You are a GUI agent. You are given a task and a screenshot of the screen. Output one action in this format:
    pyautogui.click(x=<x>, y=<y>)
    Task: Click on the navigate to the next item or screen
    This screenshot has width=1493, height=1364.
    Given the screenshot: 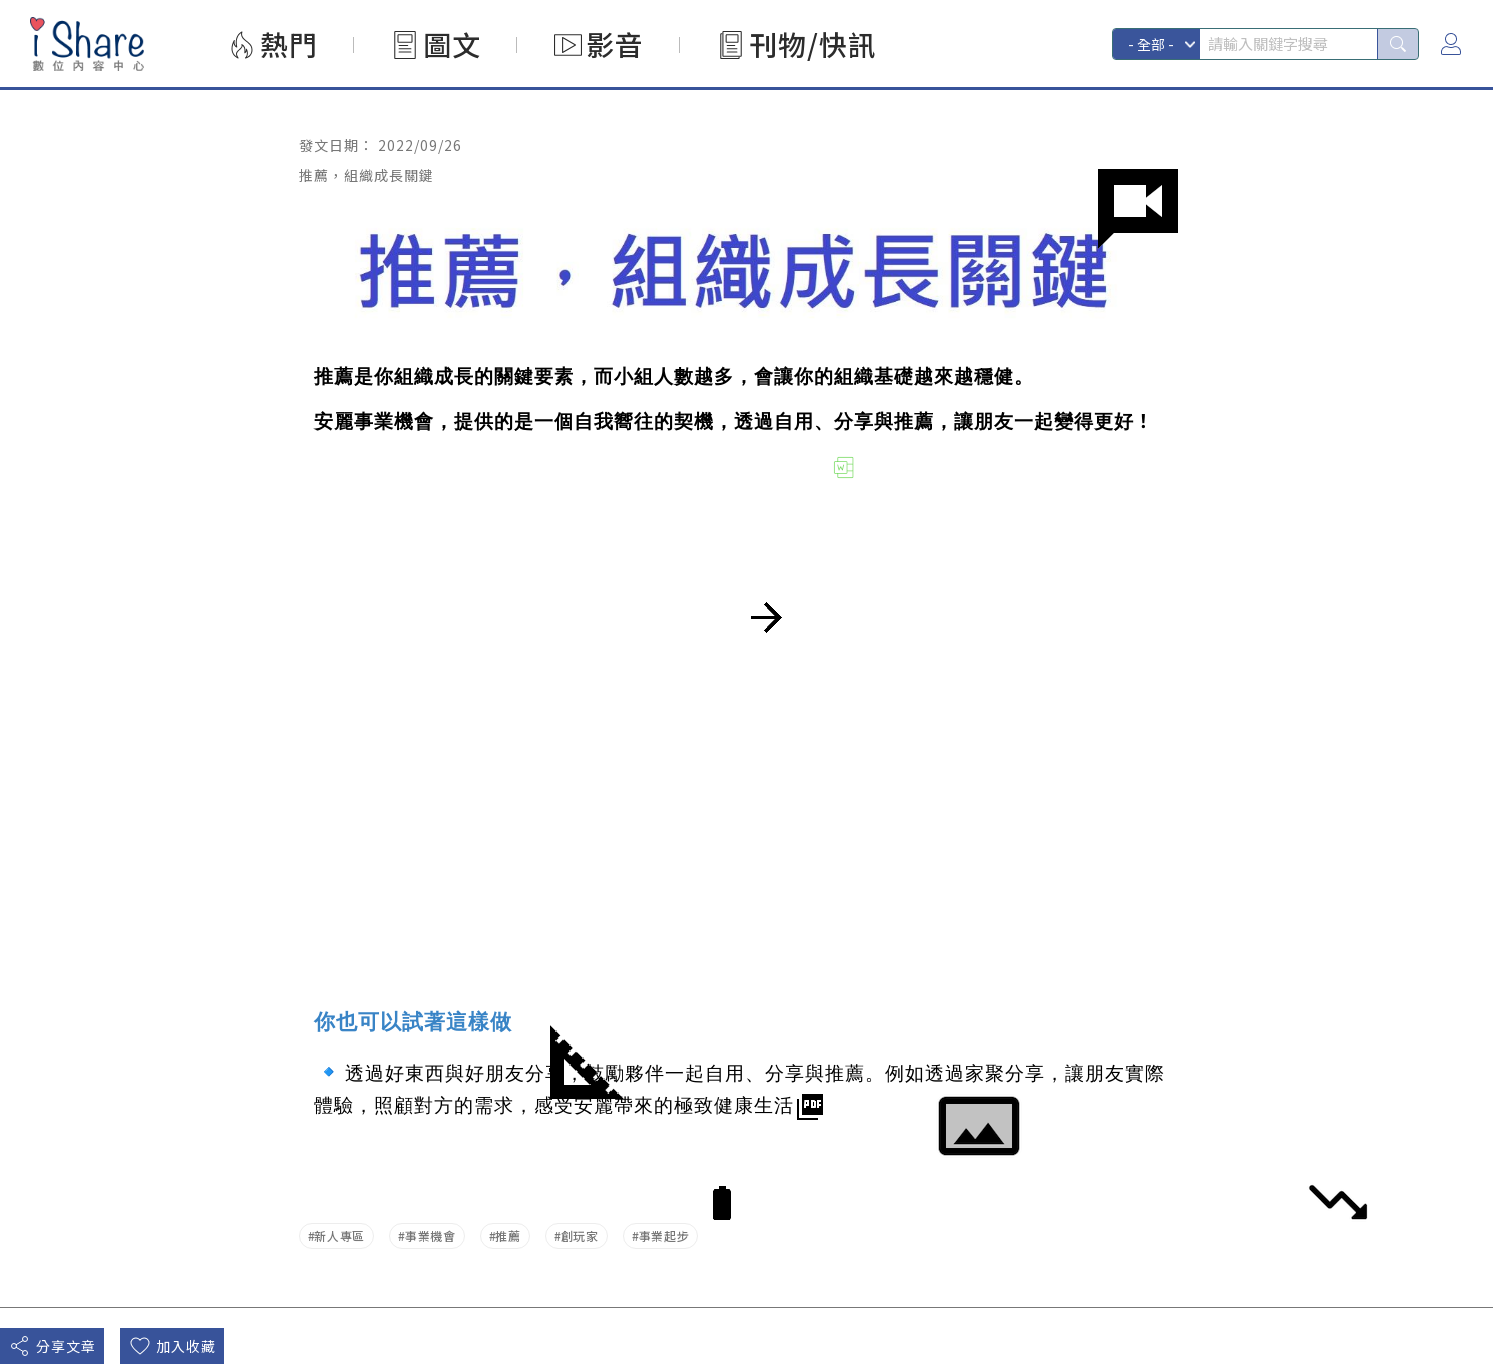 What is the action you would take?
    pyautogui.click(x=766, y=617)
    